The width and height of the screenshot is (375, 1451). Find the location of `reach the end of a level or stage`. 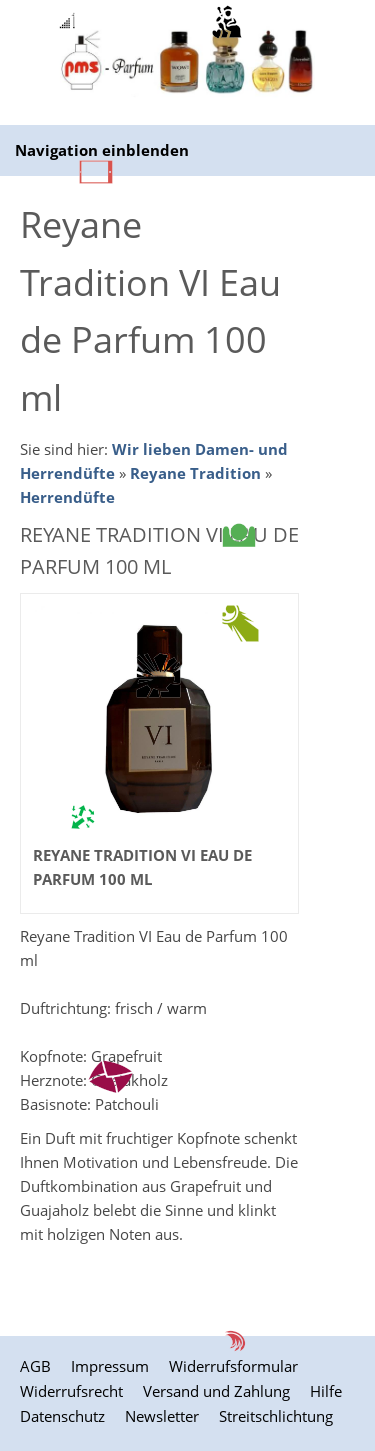

reach the end of a level or stage is located at coordinates (67, 20).